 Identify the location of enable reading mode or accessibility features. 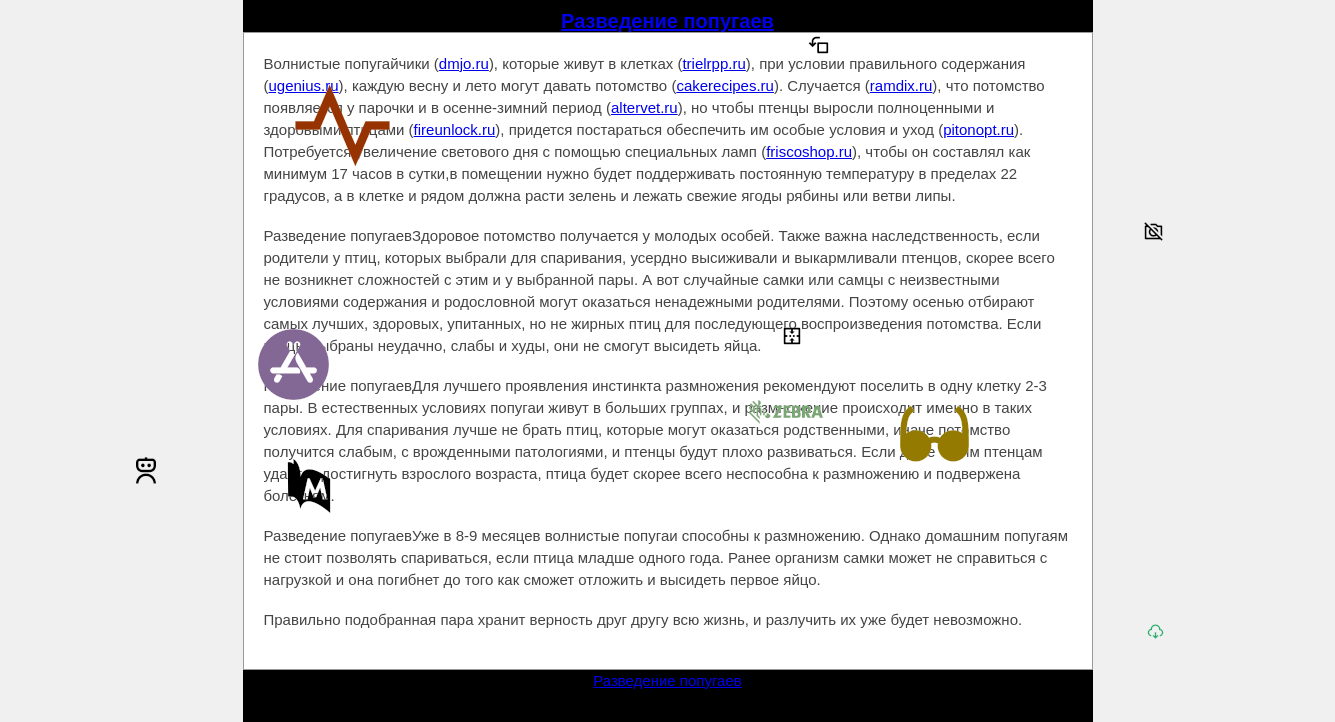
(934, 436).